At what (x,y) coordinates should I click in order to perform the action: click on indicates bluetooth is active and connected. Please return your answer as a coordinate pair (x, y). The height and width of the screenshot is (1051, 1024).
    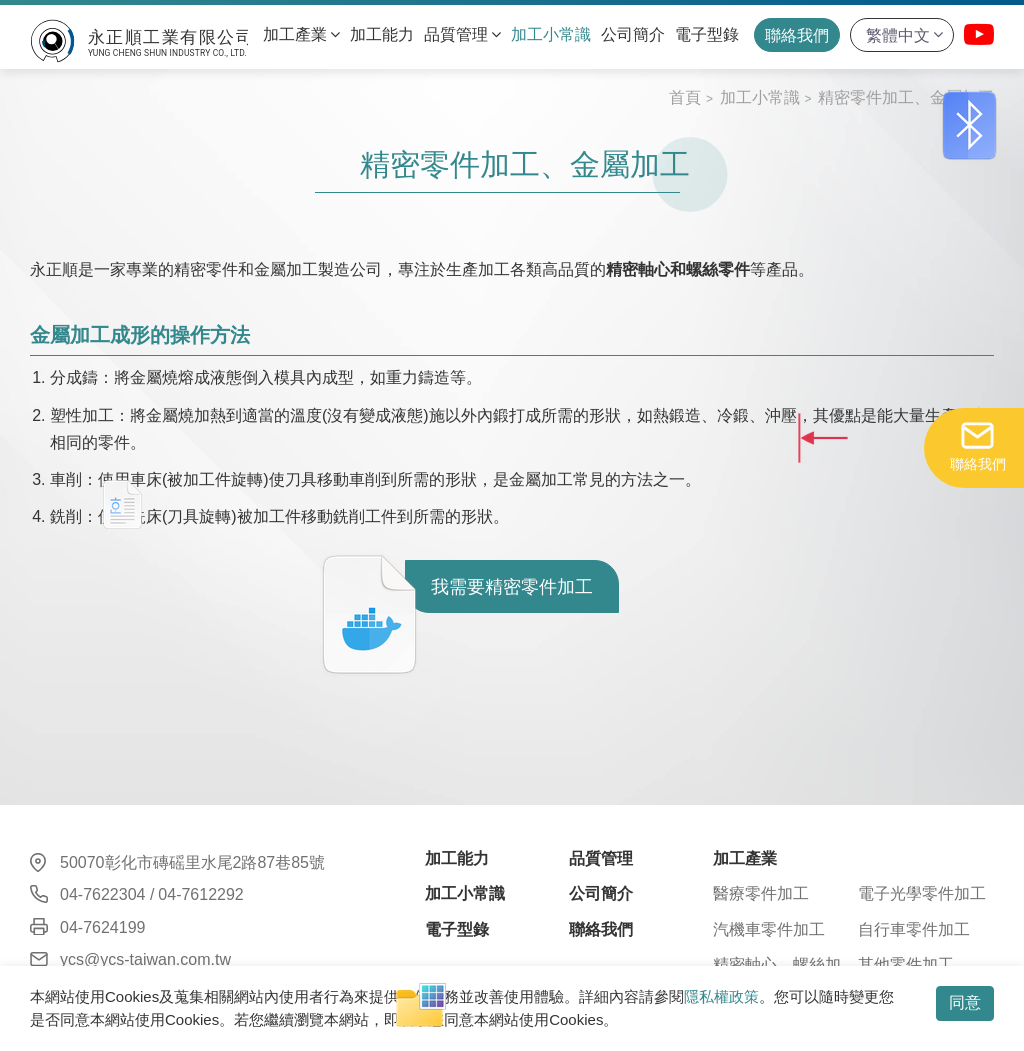
    Looking at the image, I should click on (969, 125).